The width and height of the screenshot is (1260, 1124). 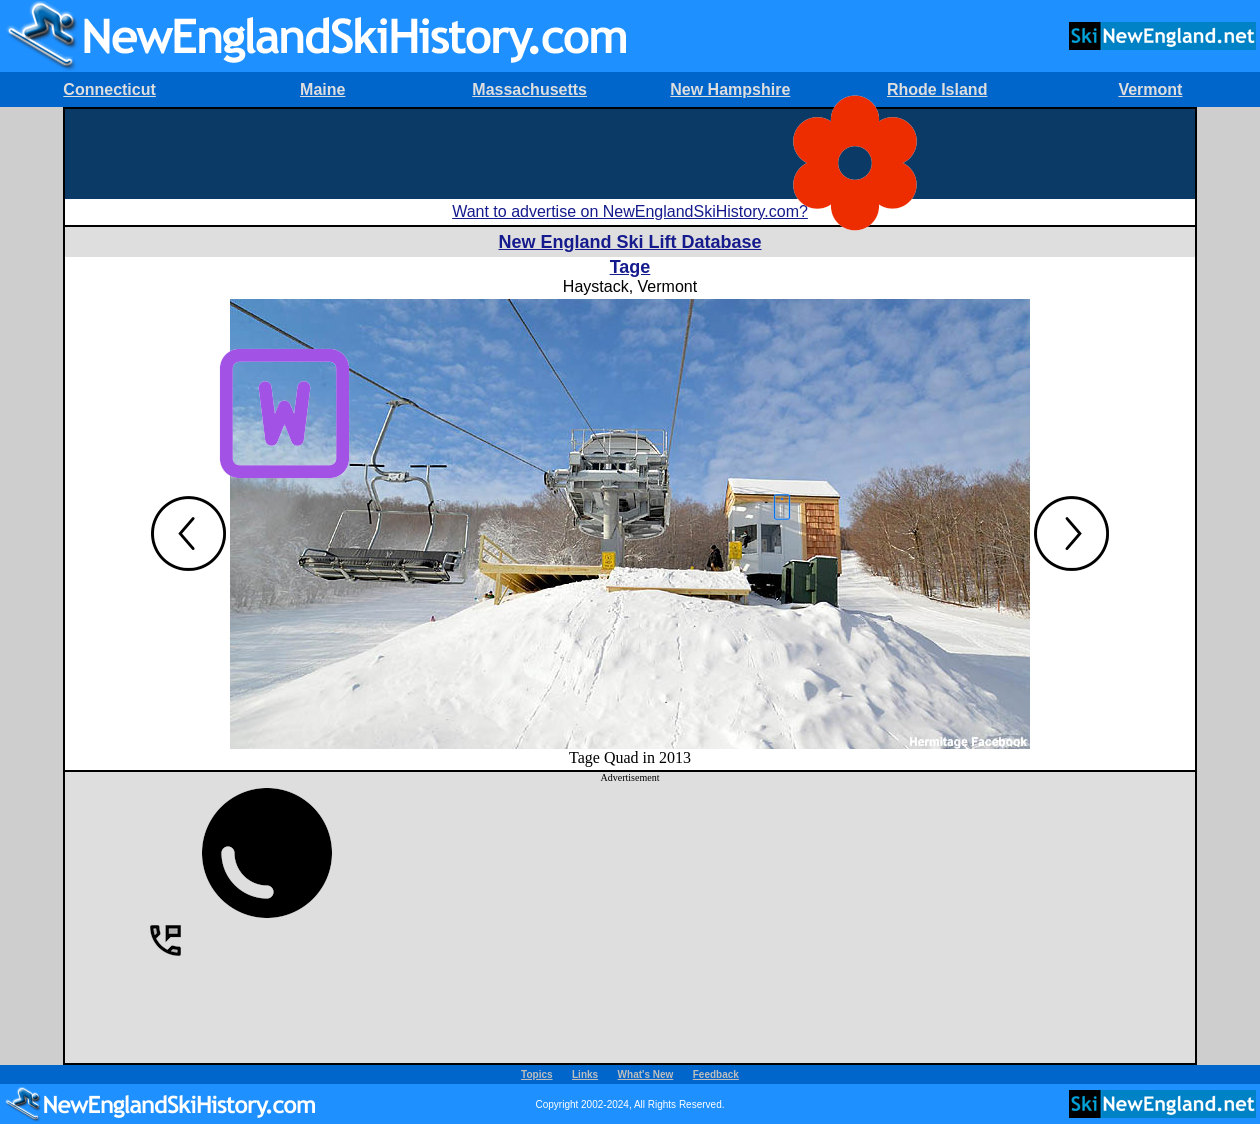 What do you see at coordinates (855, 163) in the screenshot?
I see `access garden or plant care features` at bounding box center [855, 163].